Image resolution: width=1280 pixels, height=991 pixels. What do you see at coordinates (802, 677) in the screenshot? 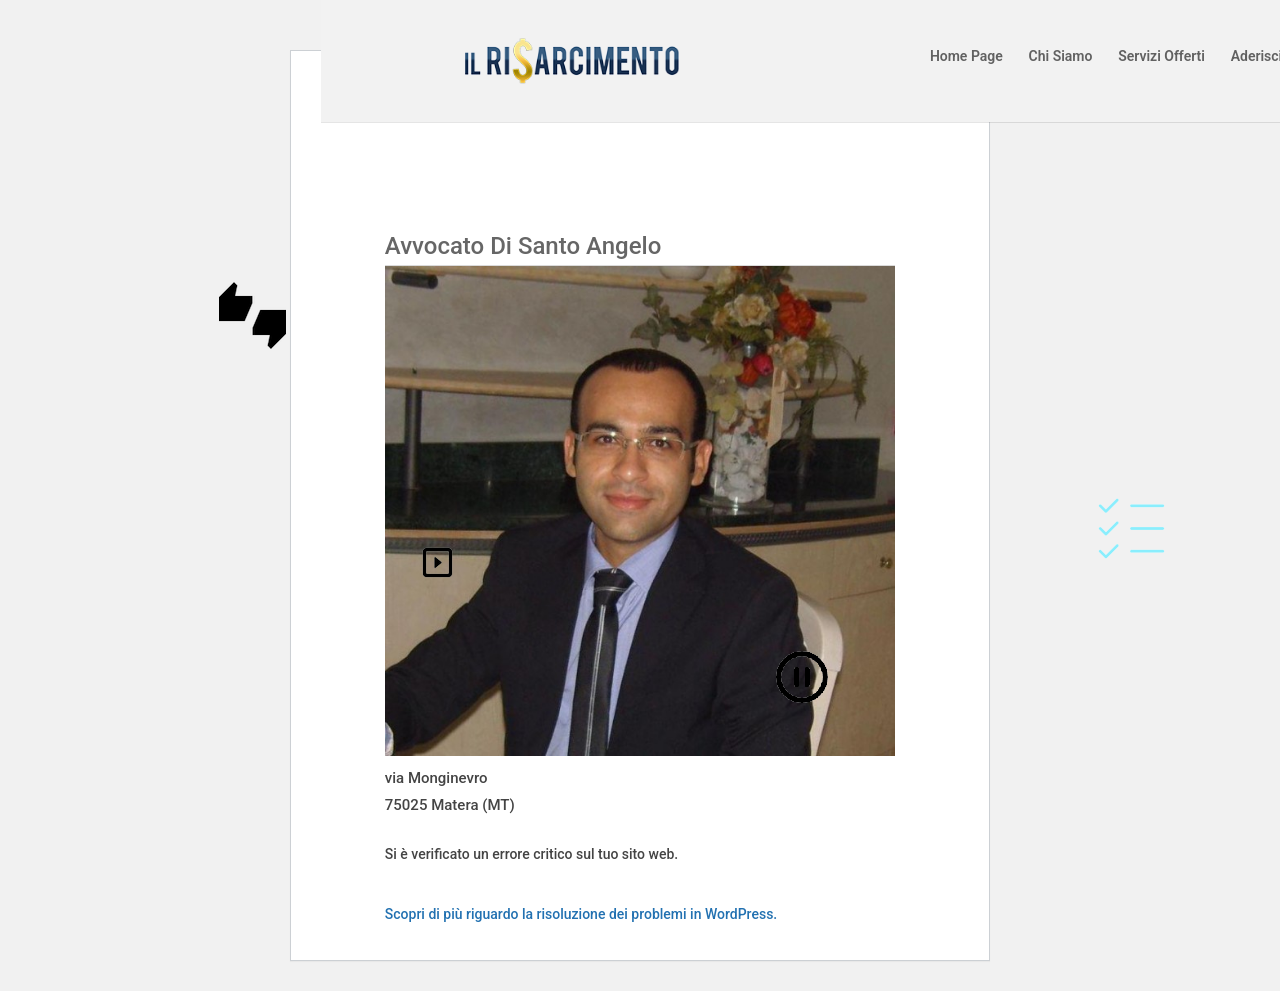
I see `pause media playback` at bounding box center [802, 677].